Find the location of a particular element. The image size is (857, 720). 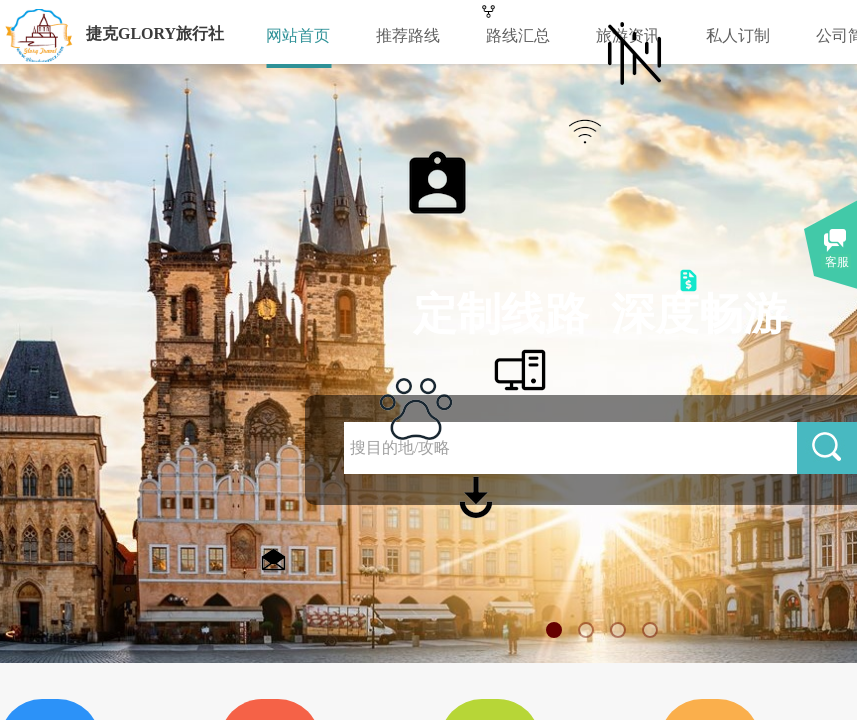

view an opened or read email message is located at coordinates (273, 560).